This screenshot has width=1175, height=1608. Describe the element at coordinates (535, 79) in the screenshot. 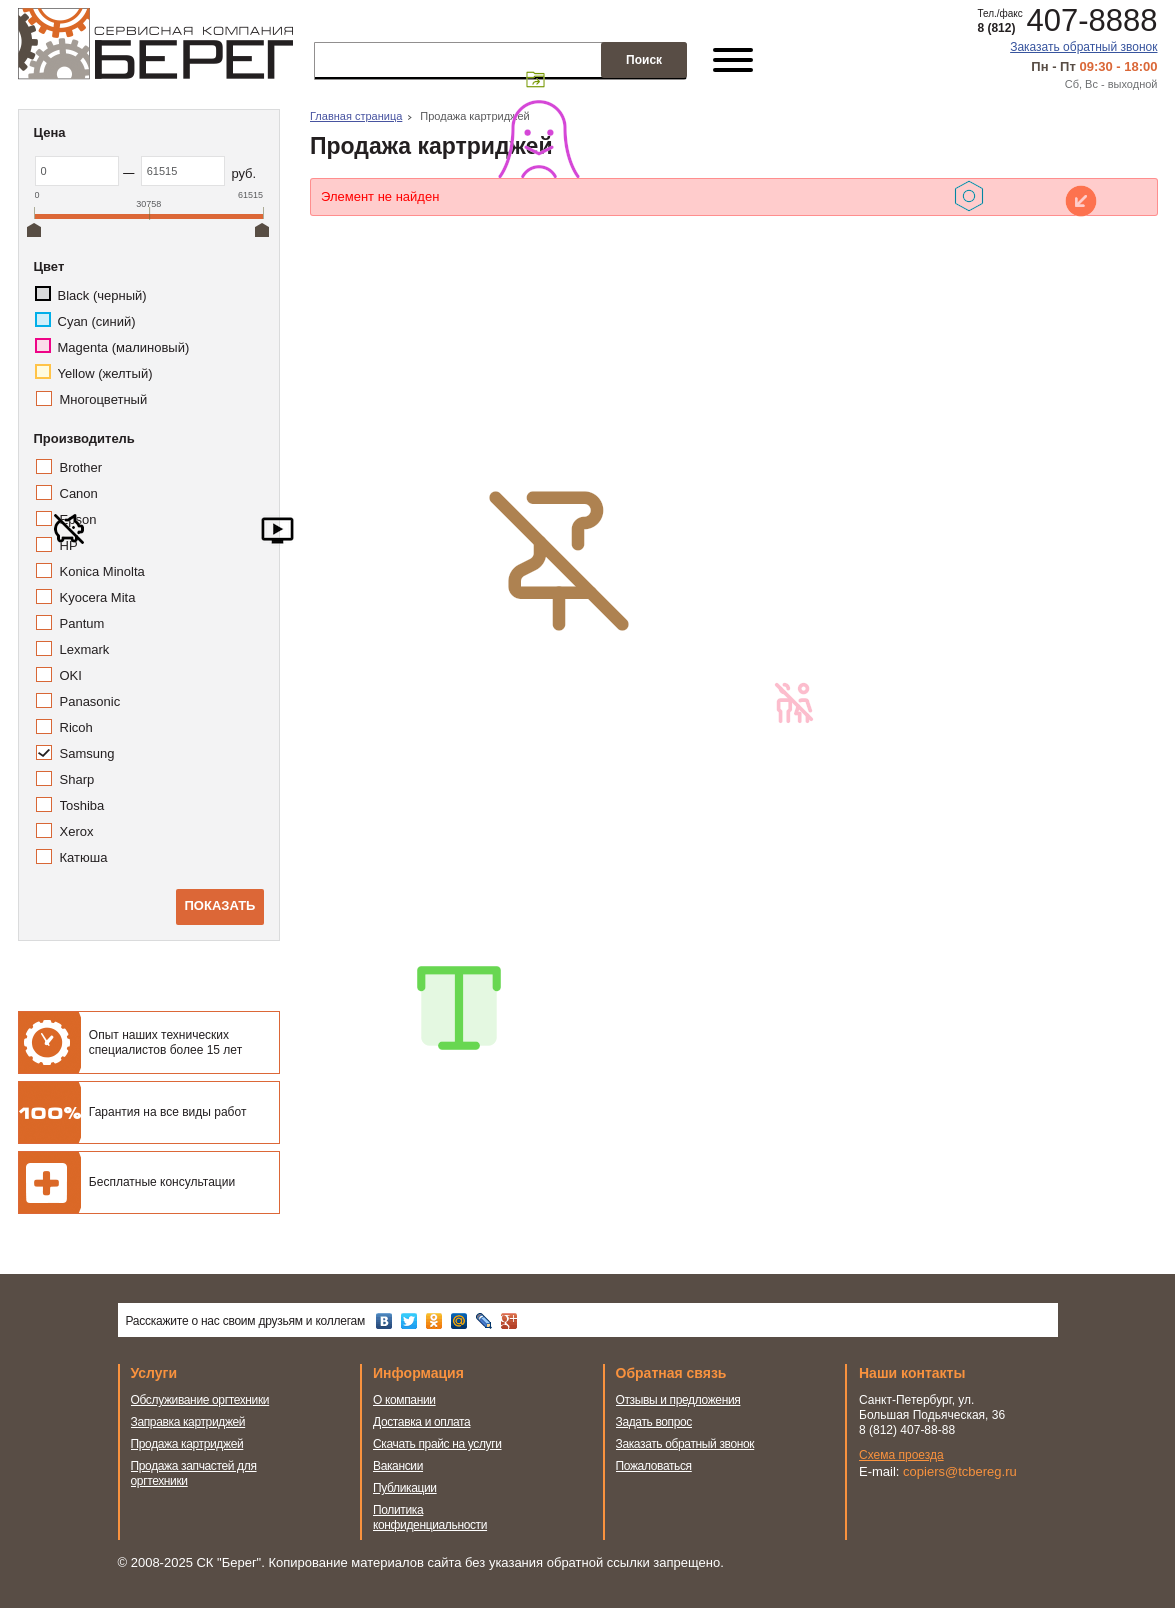

I see `open a linked or shortcut folder` at that location.